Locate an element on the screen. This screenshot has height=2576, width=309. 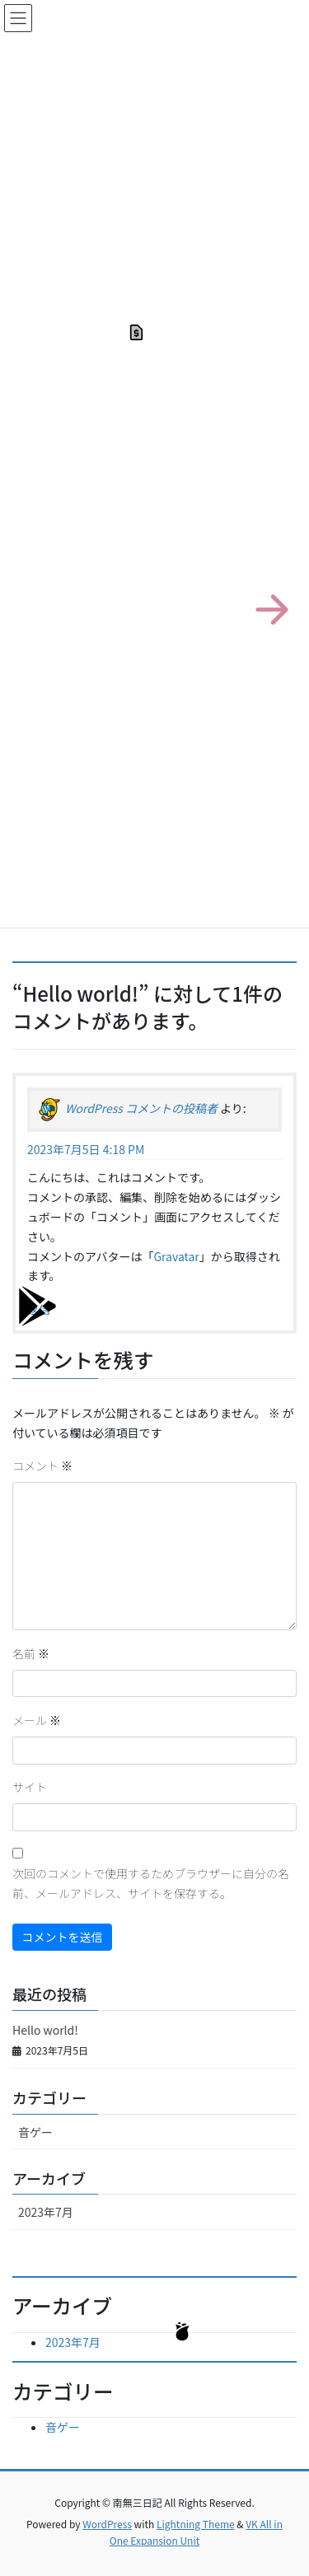
navigate to the next item or screen is located at coordinates (272, 610).